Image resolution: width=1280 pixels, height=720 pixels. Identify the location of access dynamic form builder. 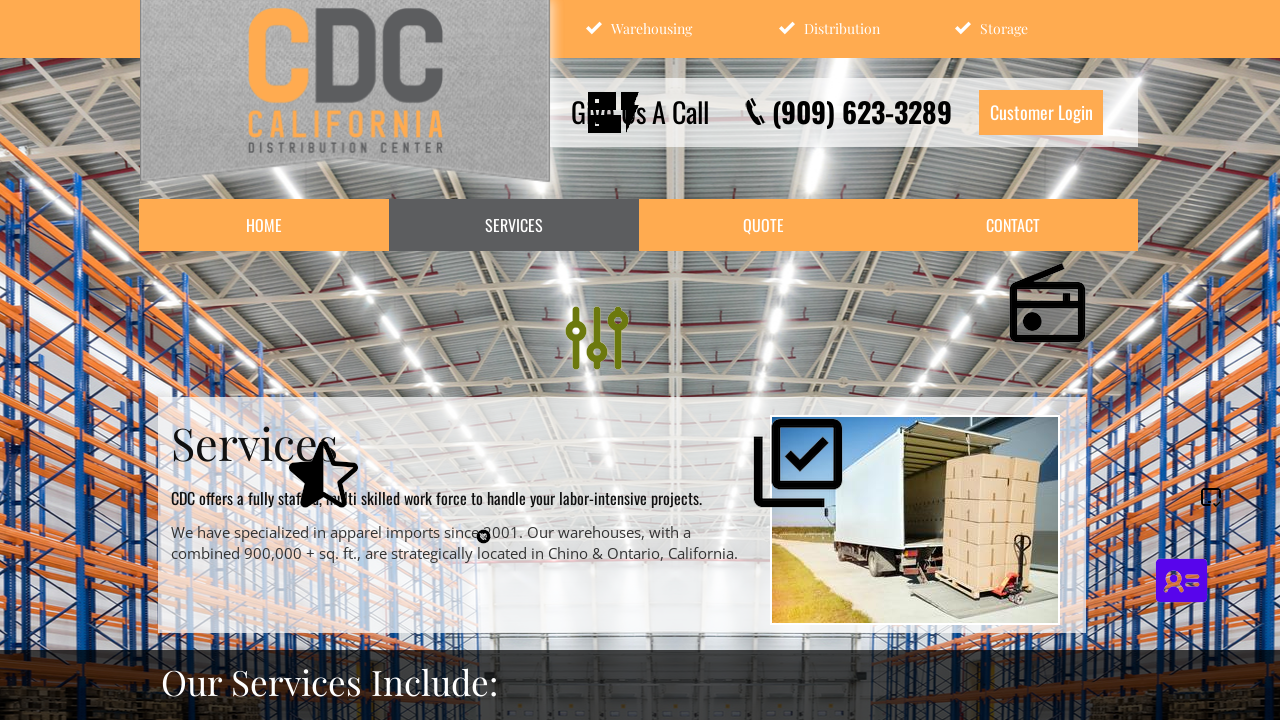
(613, 112).